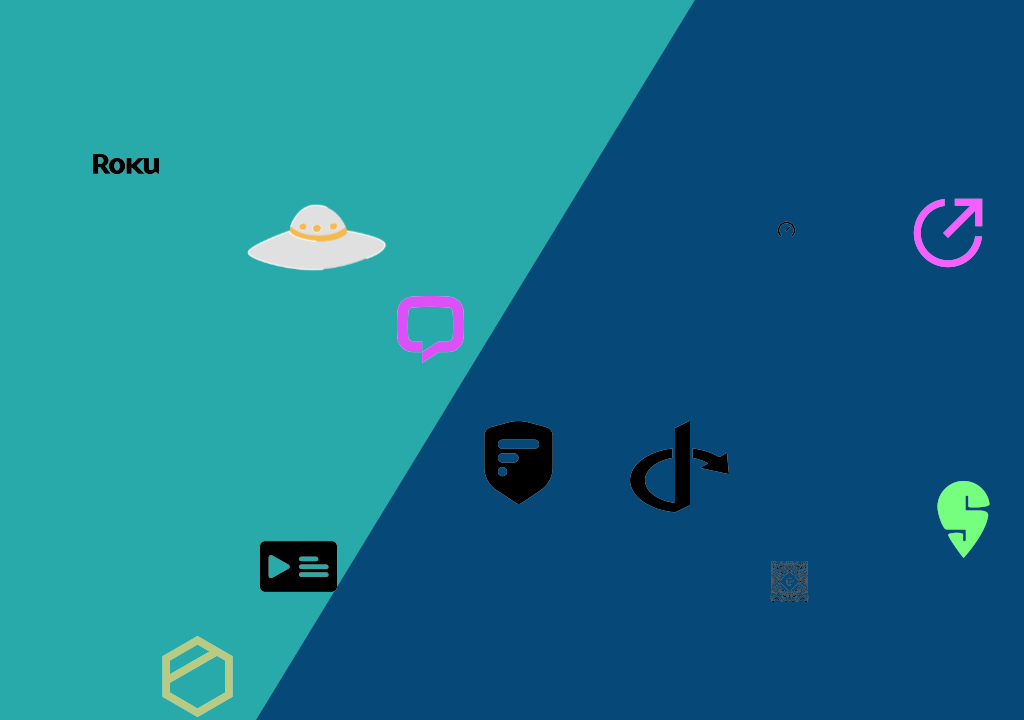  What do you see at coordinates (786, 229) in the screenshot?
I see `increase playback speed` at bounding box center [786, 229].